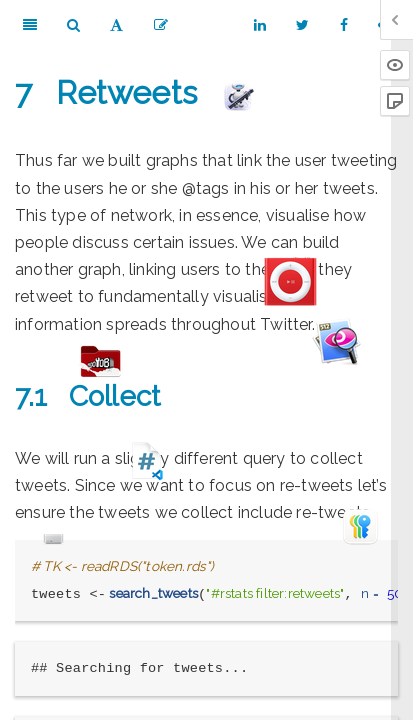 The height and width of the screenshot is (720, 413). Describe the element at coordinates (360, 526) in the screenshot. I see `open the passwords app to manage saved credentials` at that location.